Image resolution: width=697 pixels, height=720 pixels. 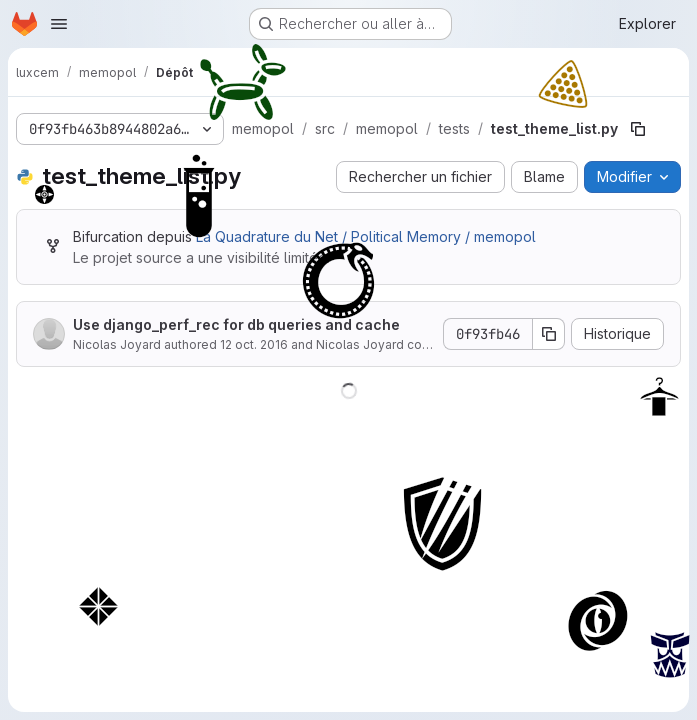 I want to click on toggle grid or quadrant view, so click(x=98, y=606).